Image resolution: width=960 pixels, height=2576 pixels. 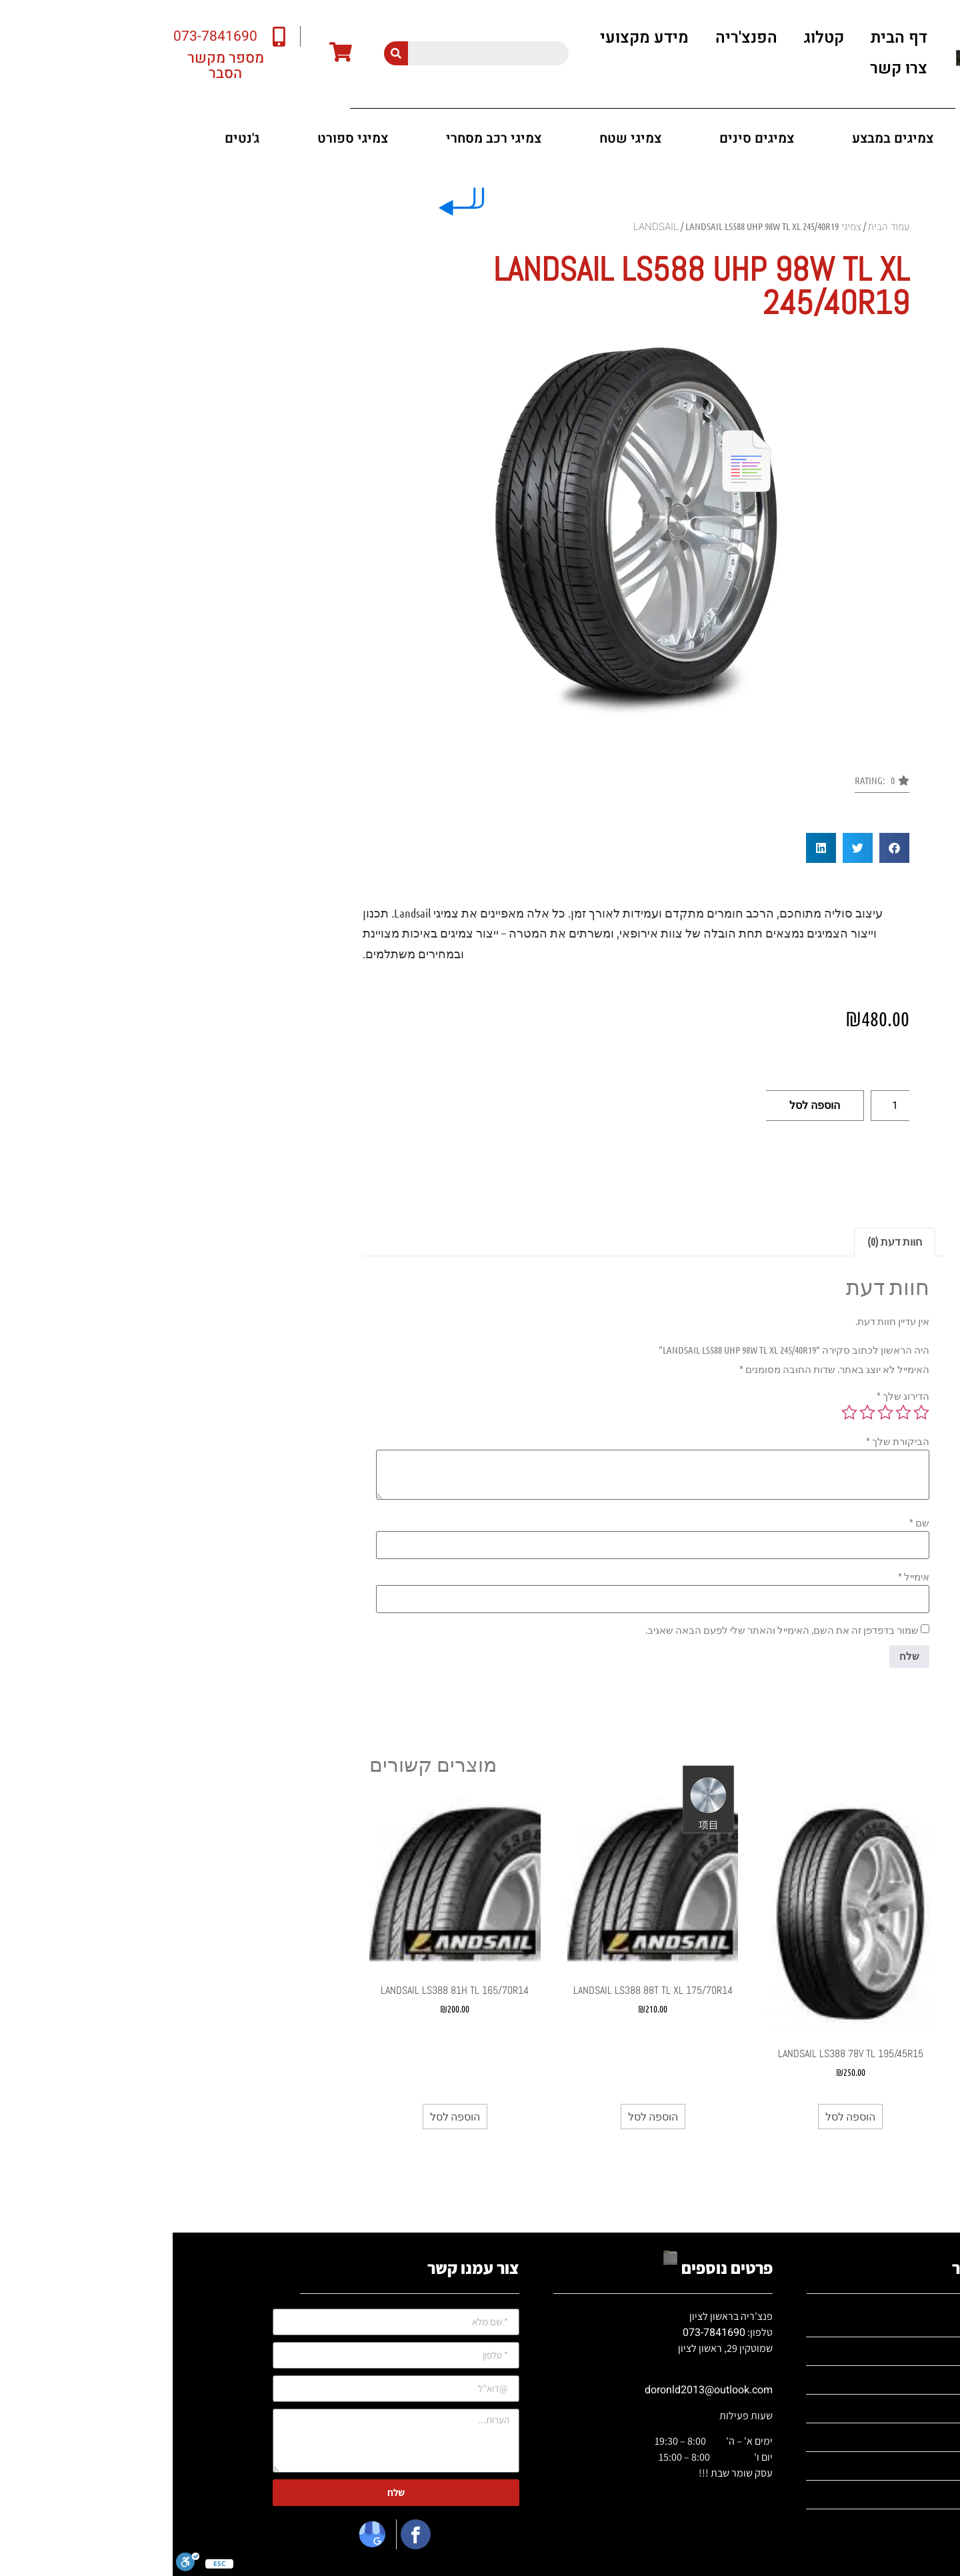 I want to click on open developer tools or IDE, so click(x=746, y=461).